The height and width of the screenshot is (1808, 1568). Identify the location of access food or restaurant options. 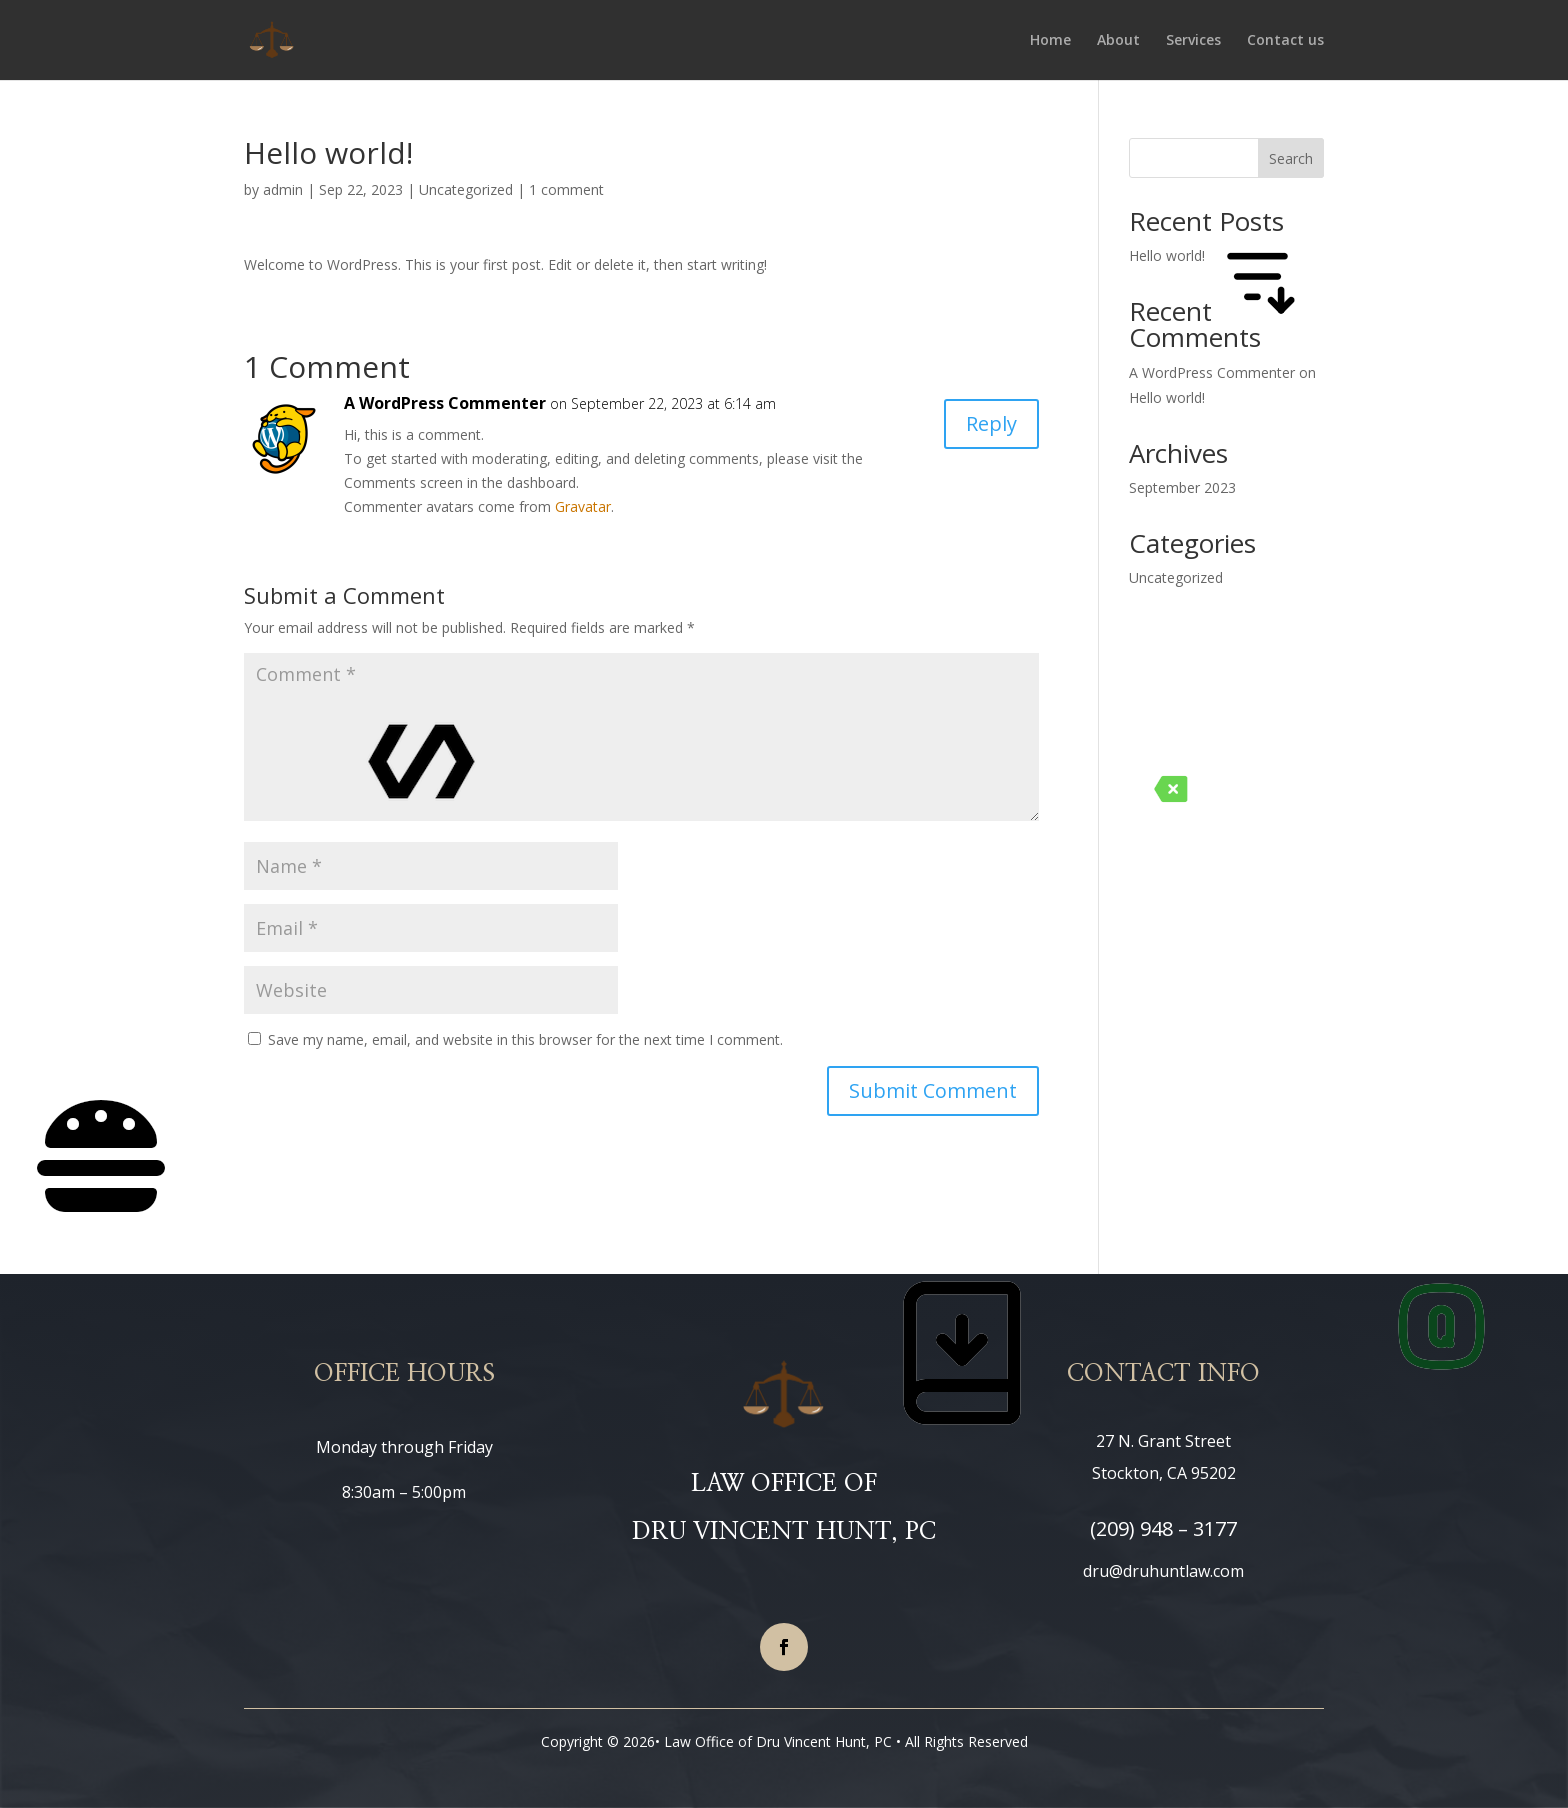
(101, 1156).